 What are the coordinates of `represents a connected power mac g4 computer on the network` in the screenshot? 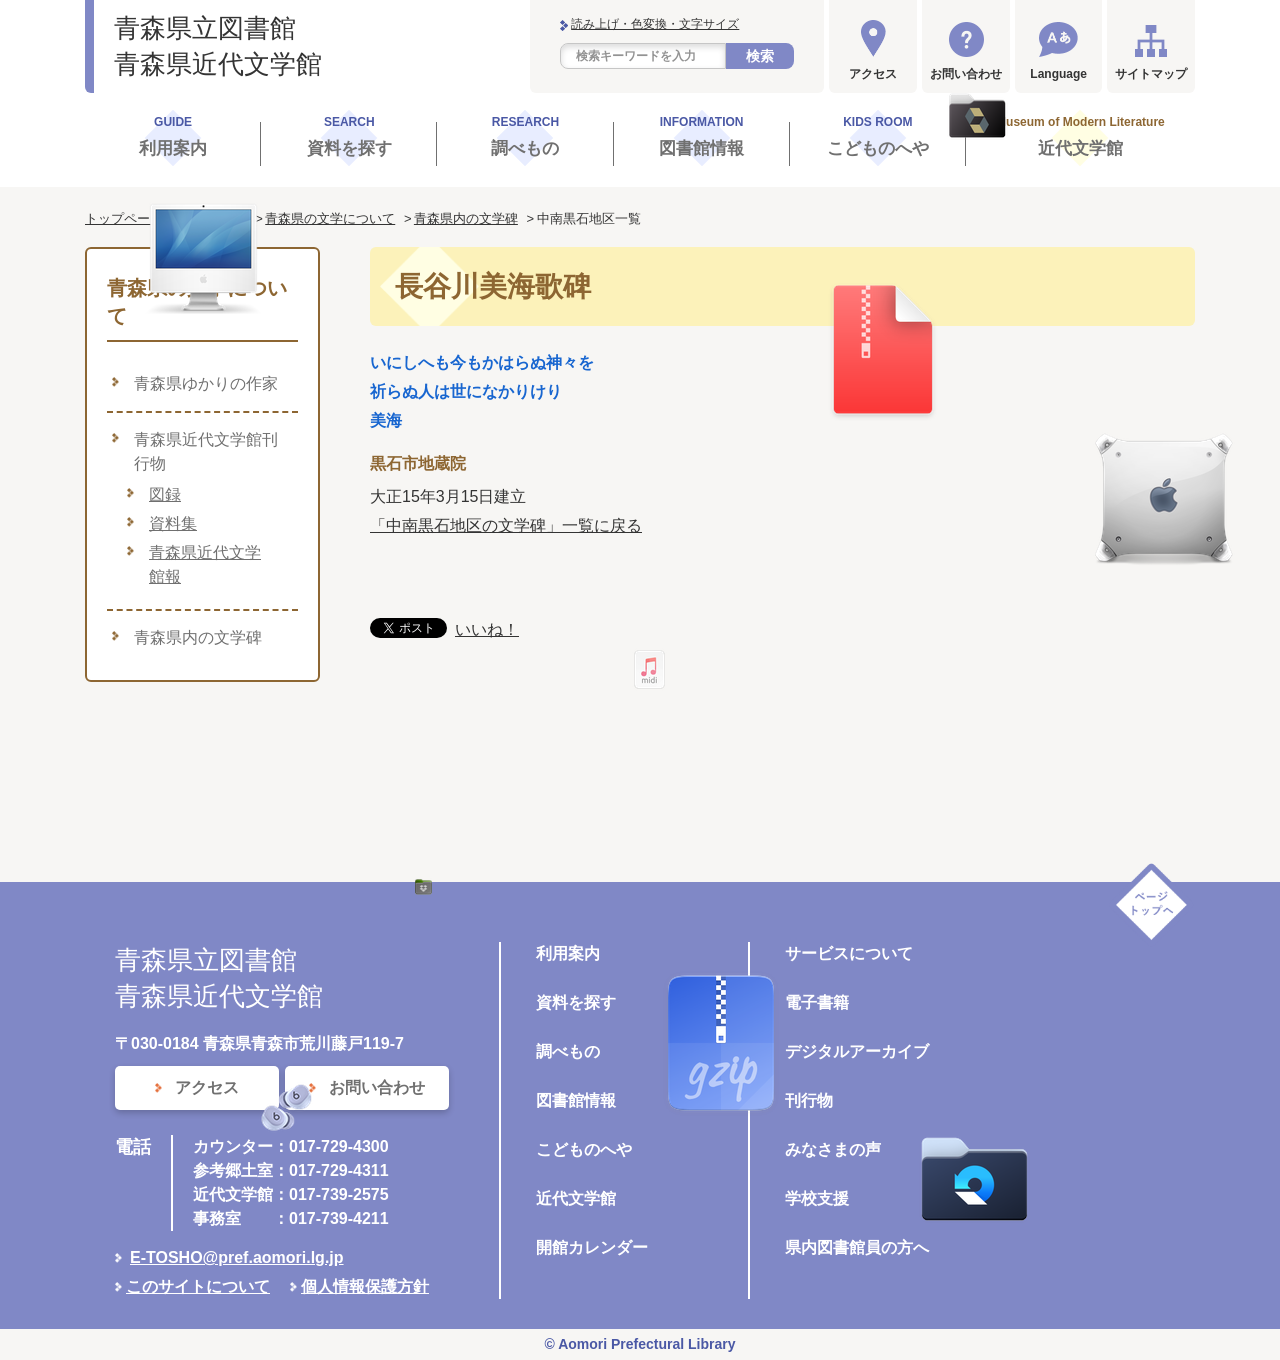 It's located at (1164, 496).